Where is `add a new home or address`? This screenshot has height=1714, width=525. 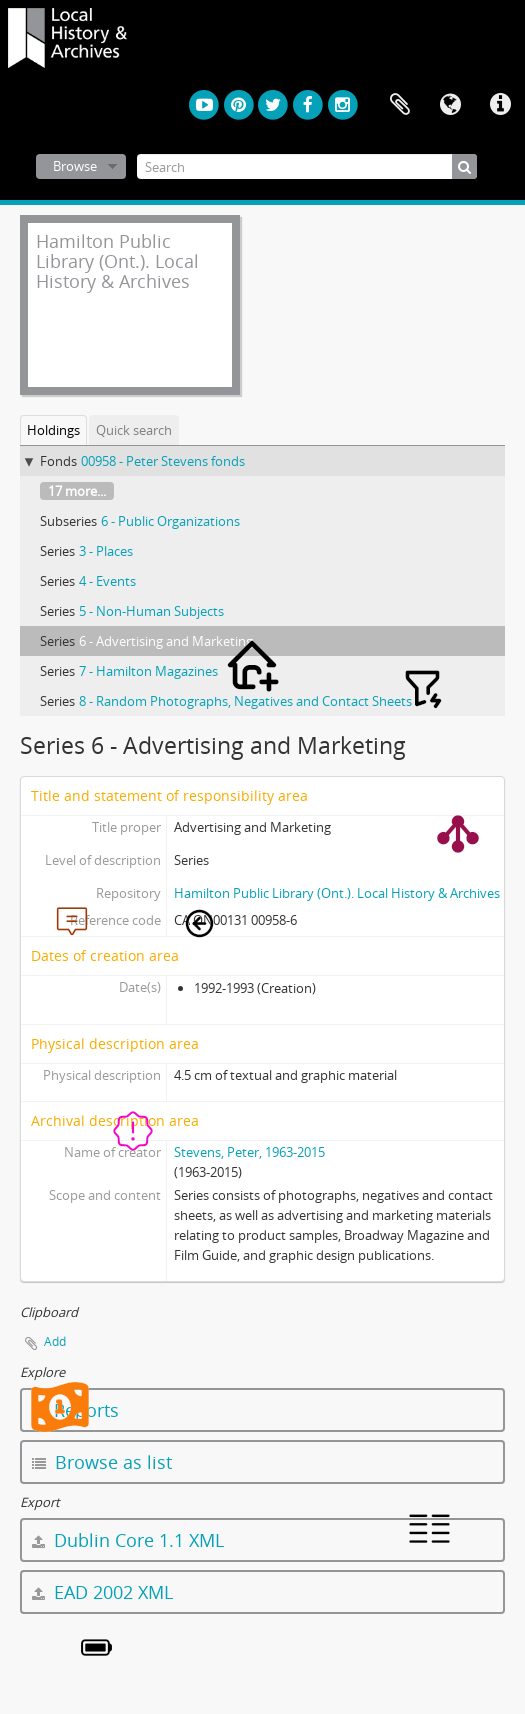
add a new home or address is located at coordinates (252, 665).